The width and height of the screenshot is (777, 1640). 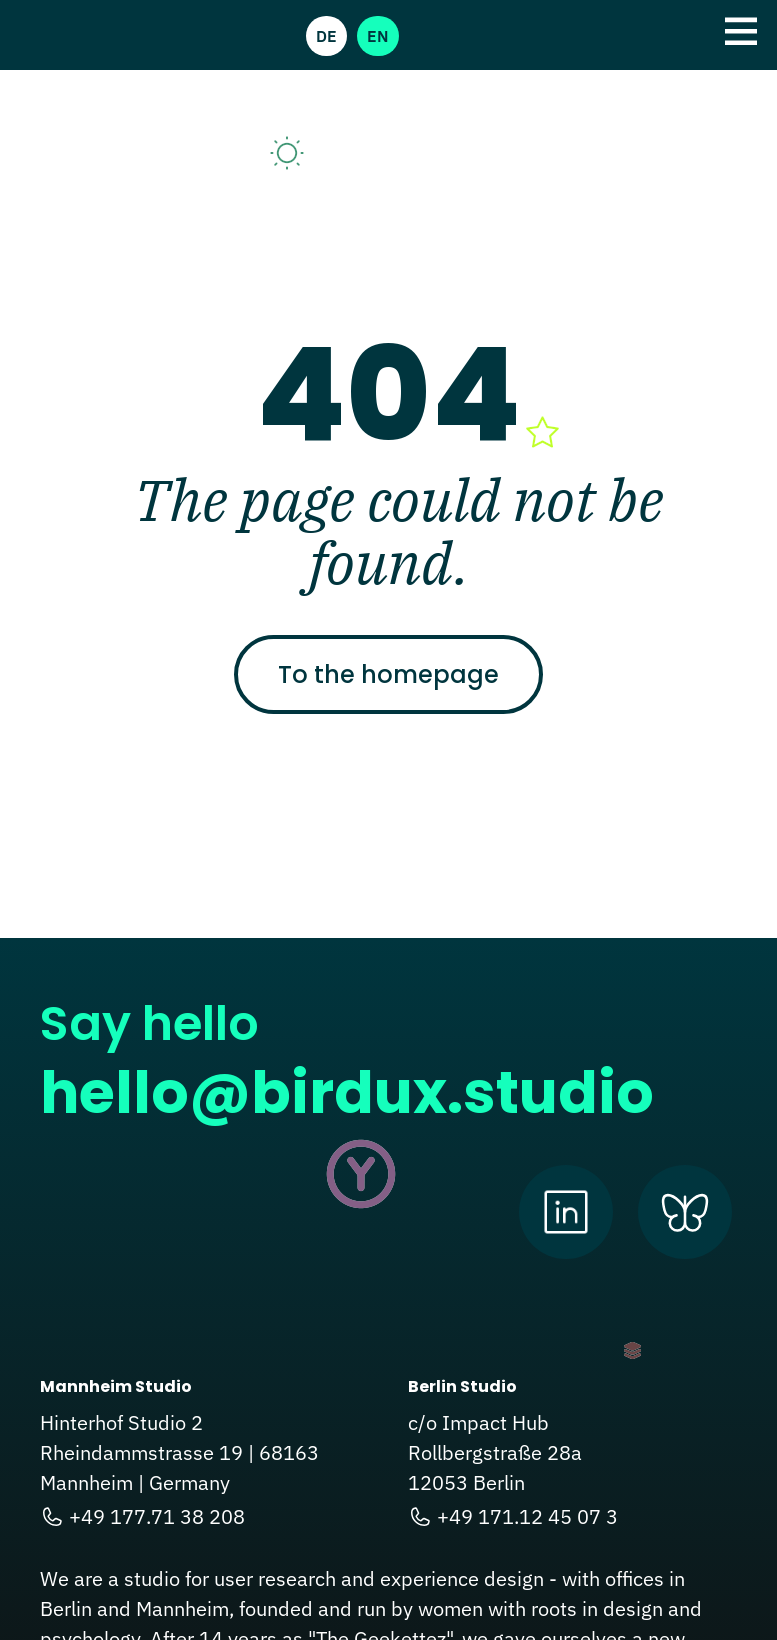 I want to click on add item to favorites, so click(x=542, y=433).